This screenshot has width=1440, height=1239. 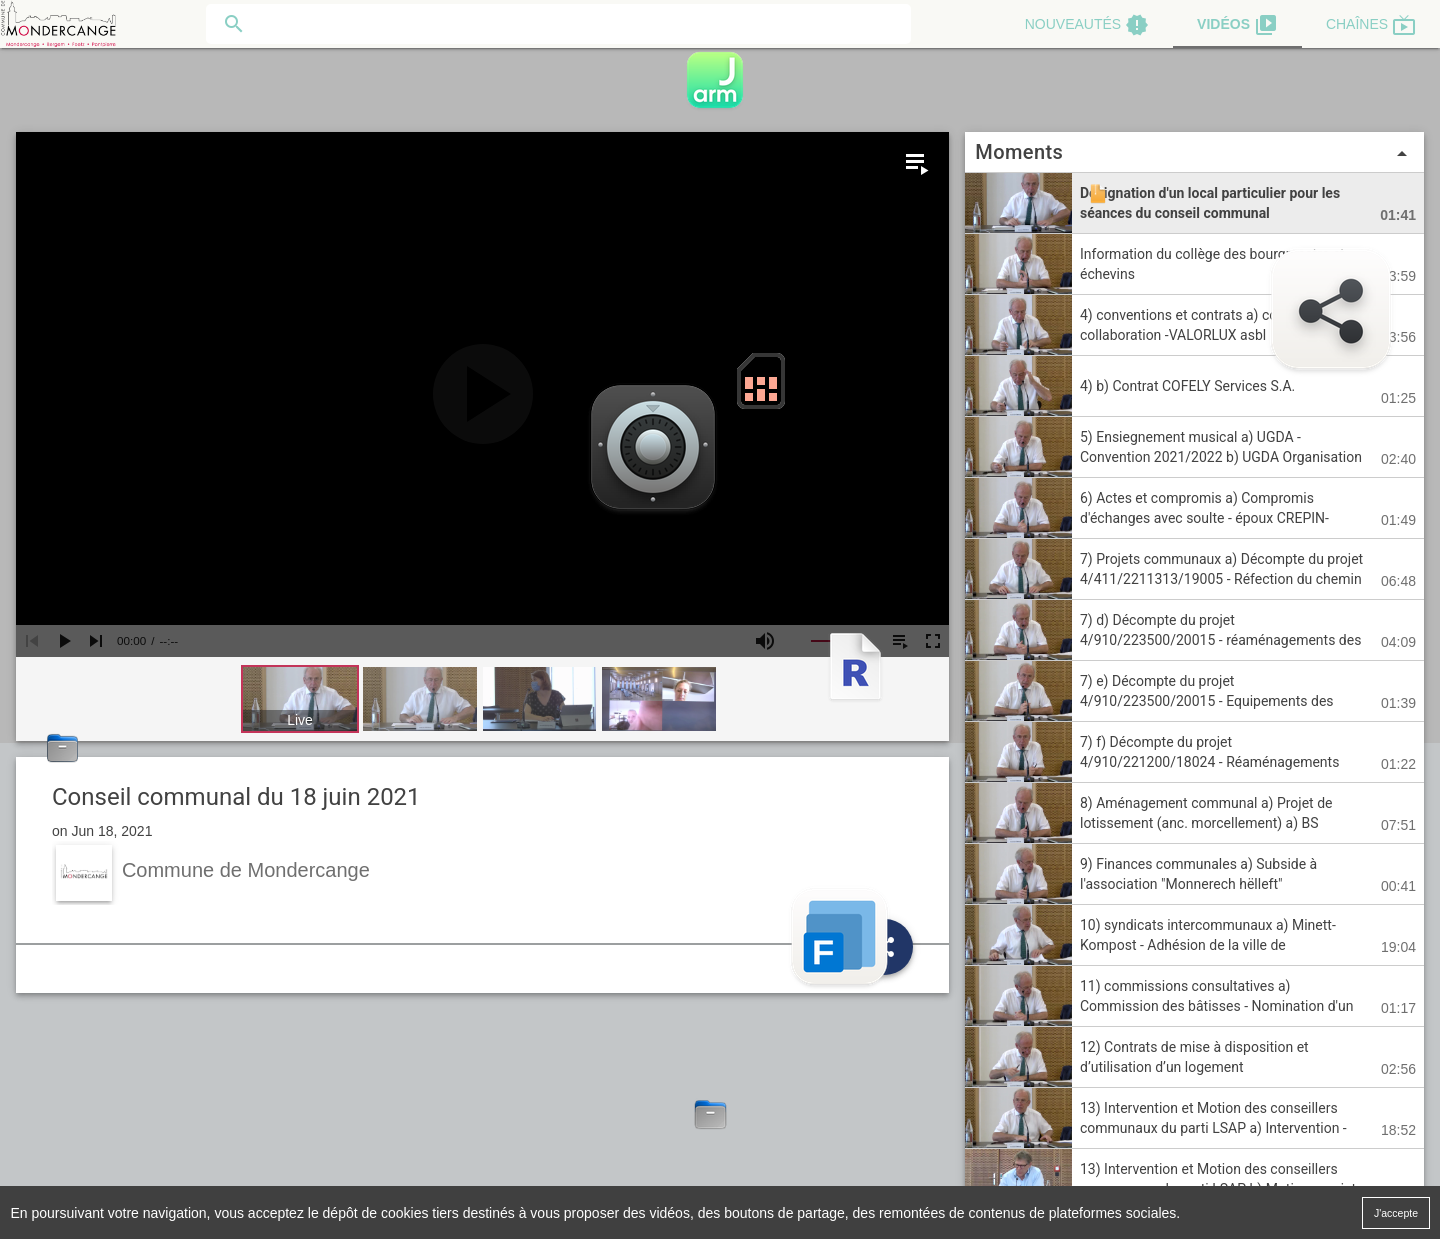 I want to click on open sharing preferences, so click(x=1331, y=309).